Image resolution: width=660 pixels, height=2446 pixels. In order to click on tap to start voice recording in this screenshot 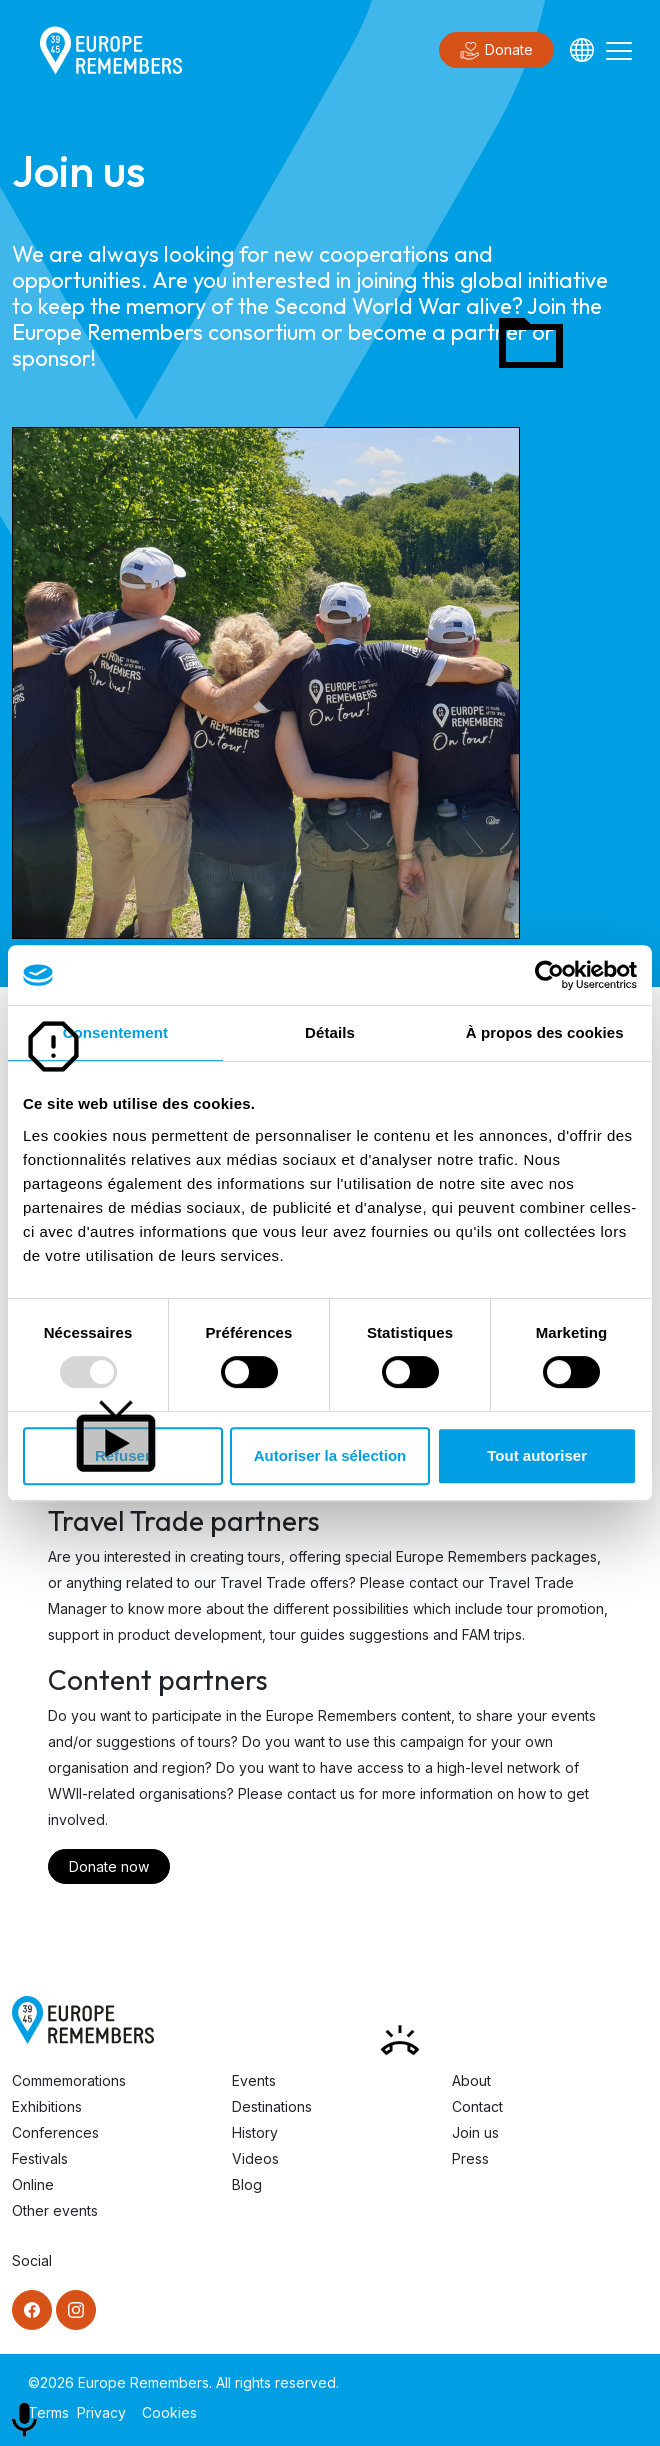, I will do `click(24, 2420)`.